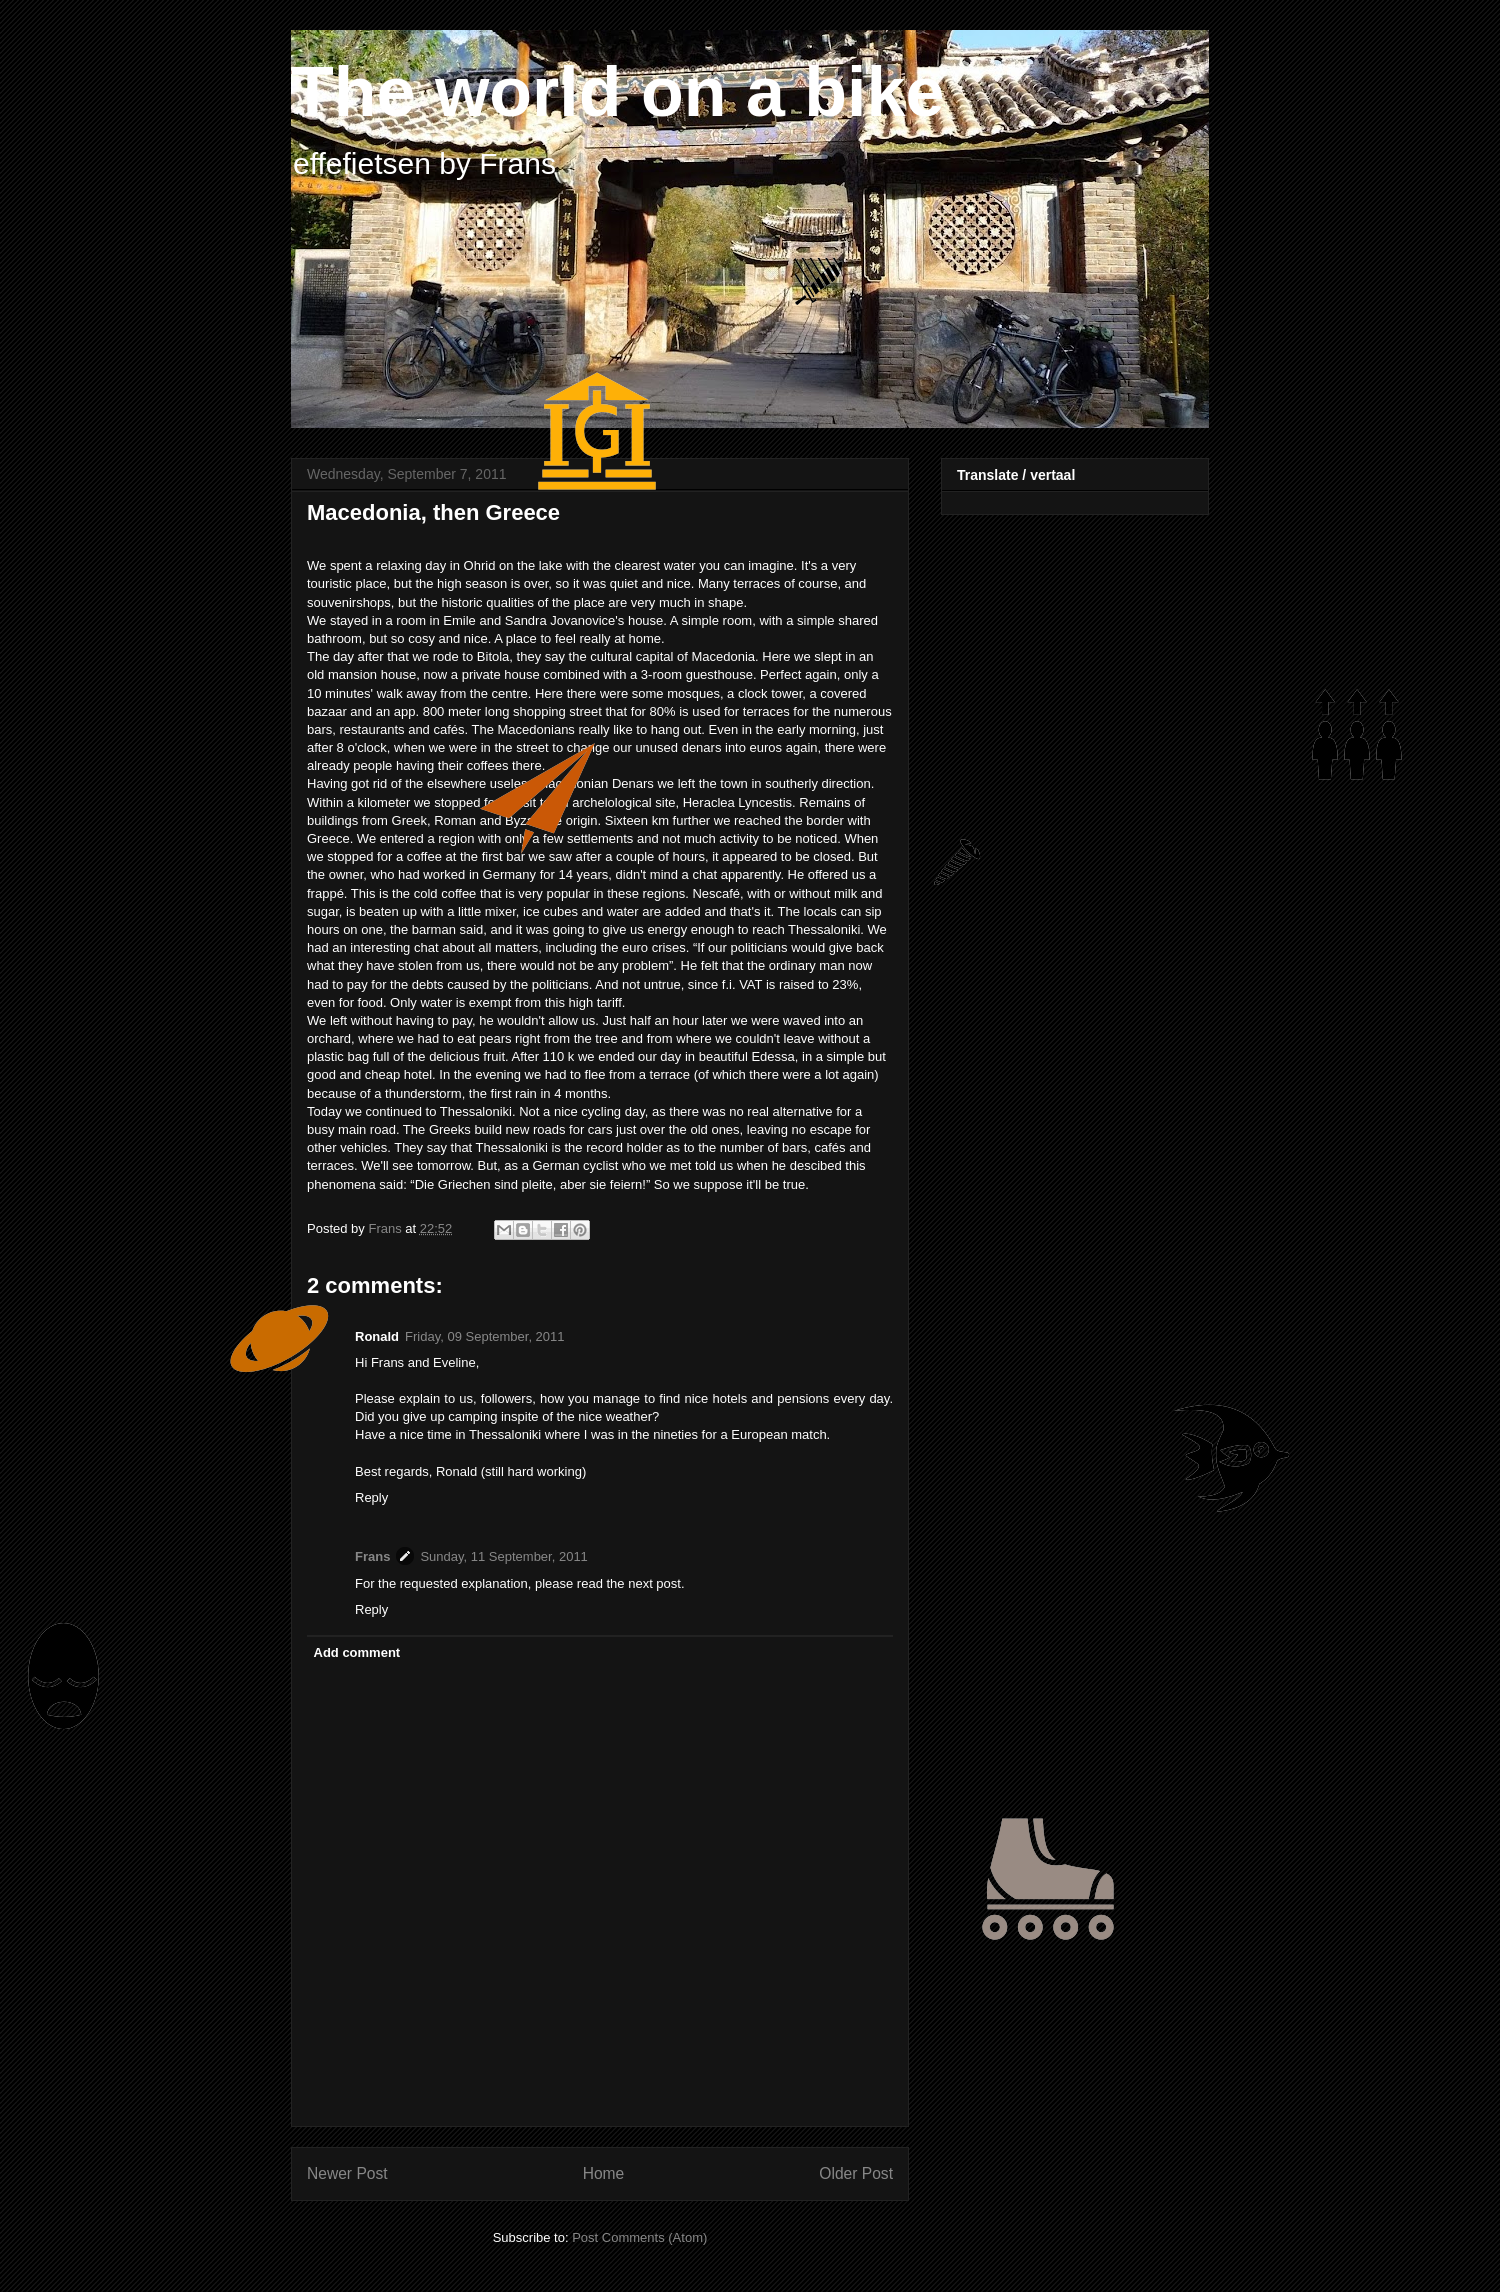  Describe the element at coordinates (537, 798) in the screenshot. I see `send a message` at that location.